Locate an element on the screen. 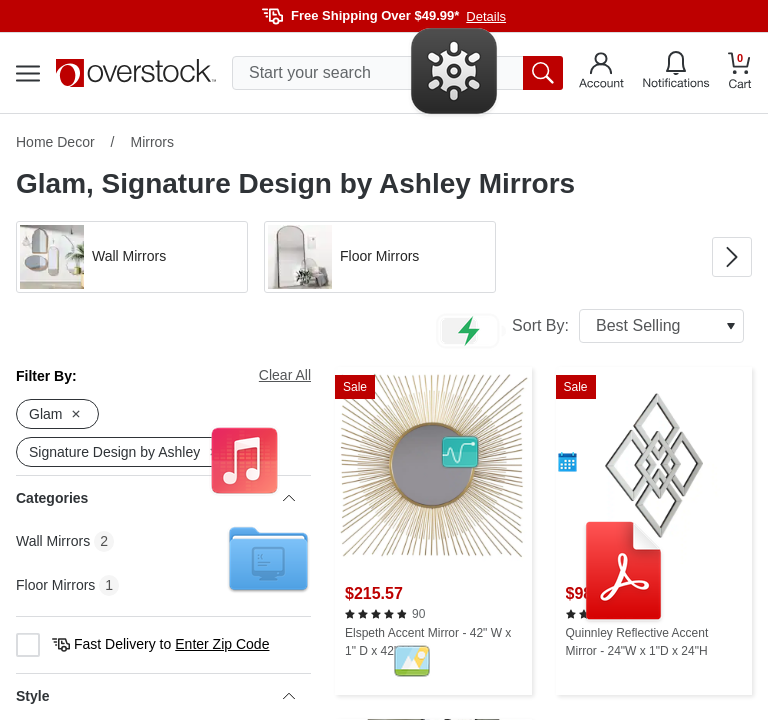  open the calendar app is located at coordinates (567, 462).